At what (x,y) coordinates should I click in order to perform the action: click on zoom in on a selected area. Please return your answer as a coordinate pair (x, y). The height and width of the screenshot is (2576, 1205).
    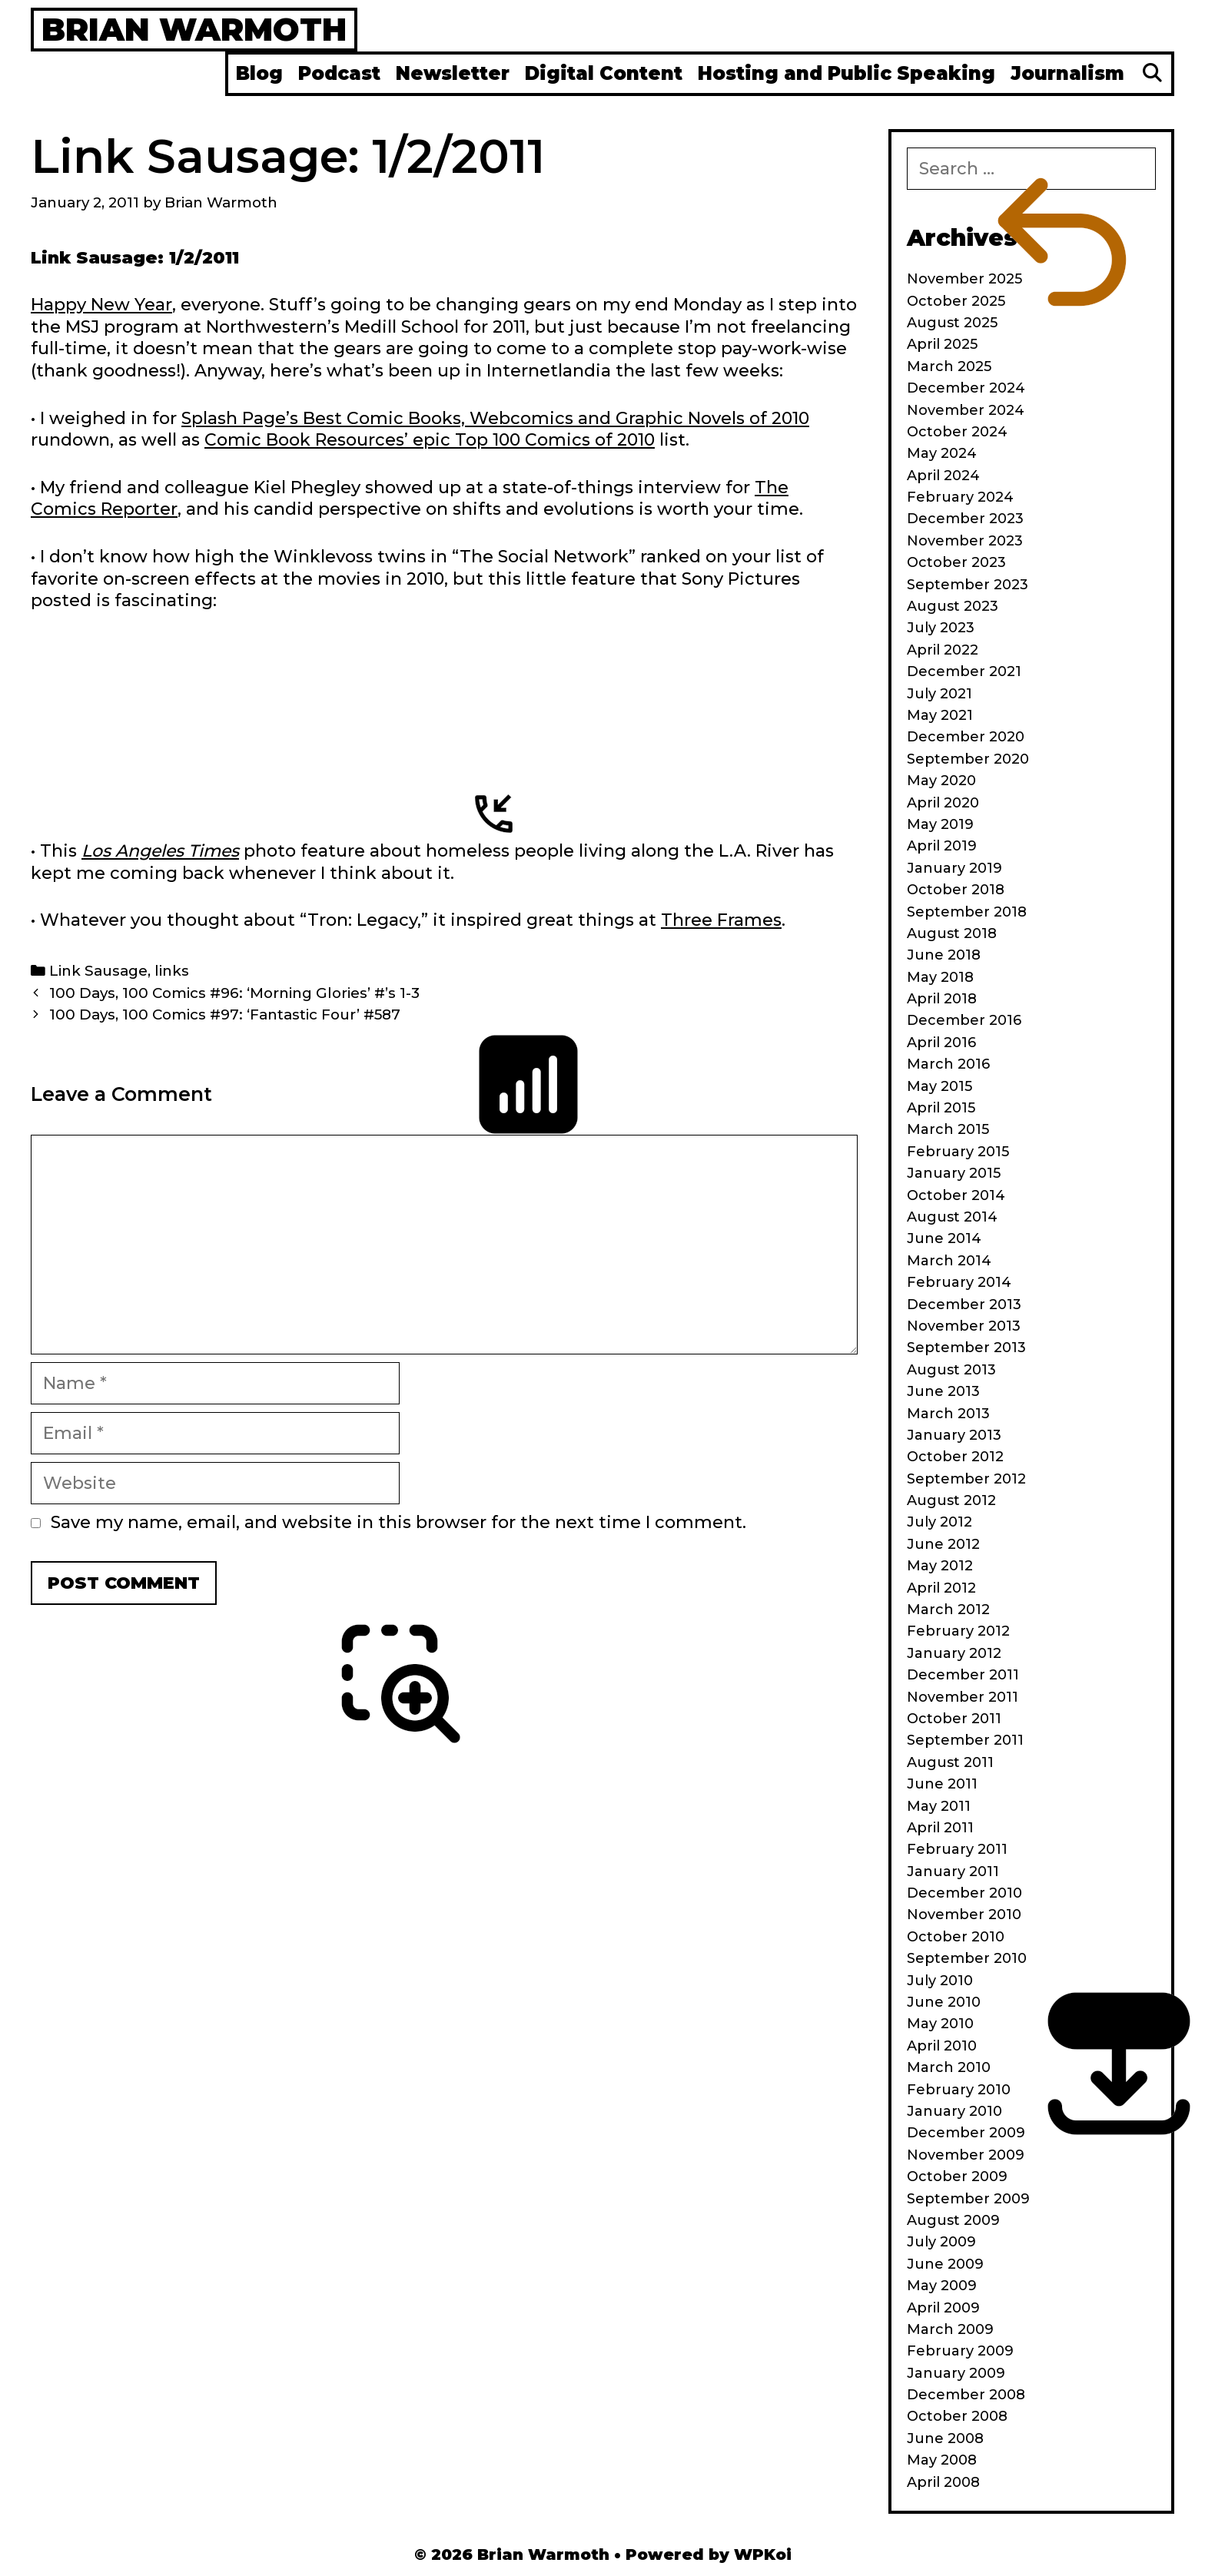
    Looking at the image, I should click on (398, 1681).